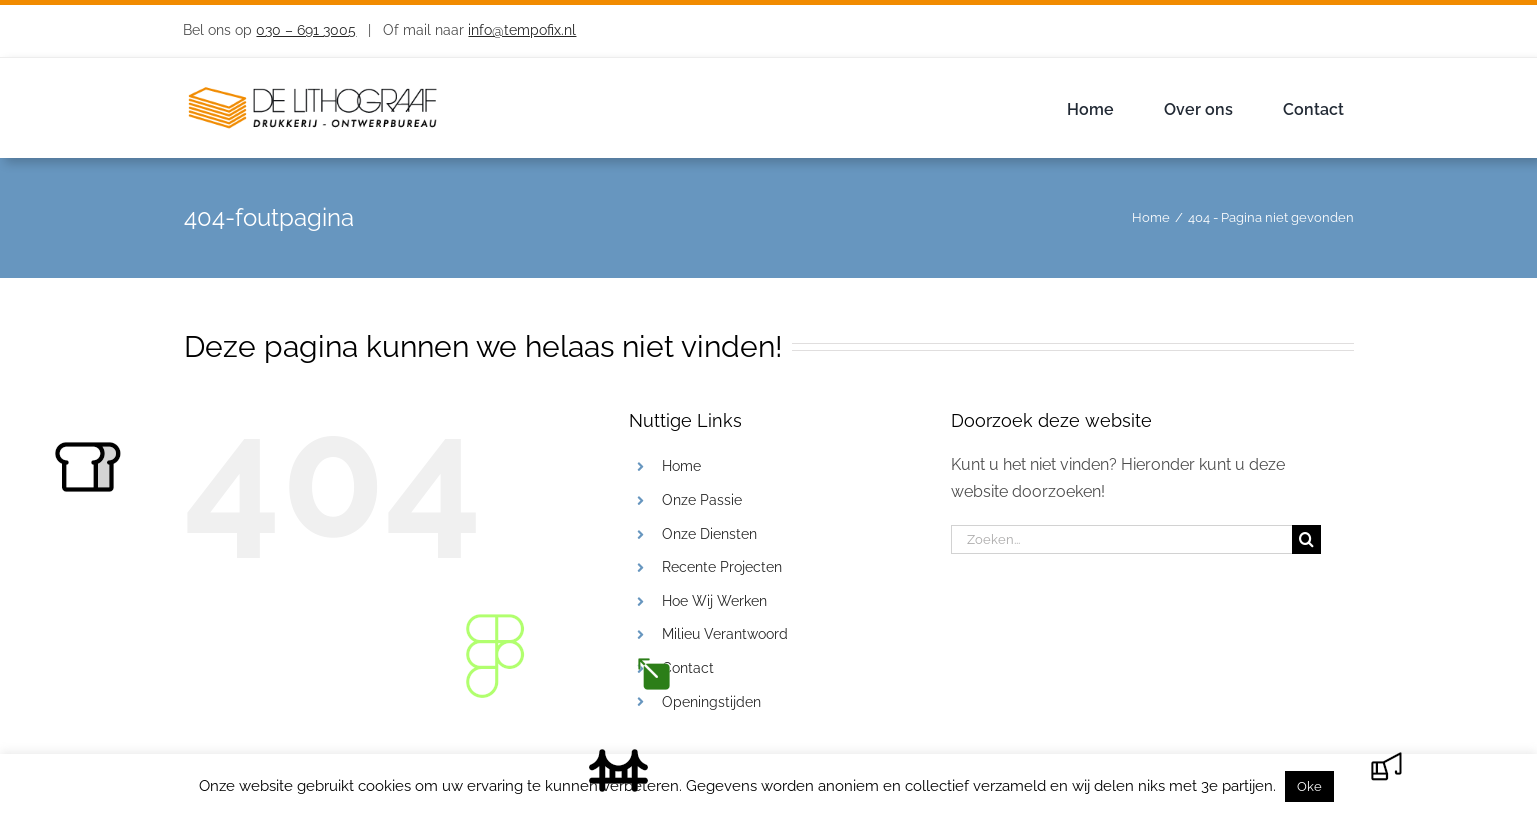 The height and width of the screenshot is (819, 1537). Describe the element at coordinates (654, 674) in the screenshot. I see `open link in new window` at that location.